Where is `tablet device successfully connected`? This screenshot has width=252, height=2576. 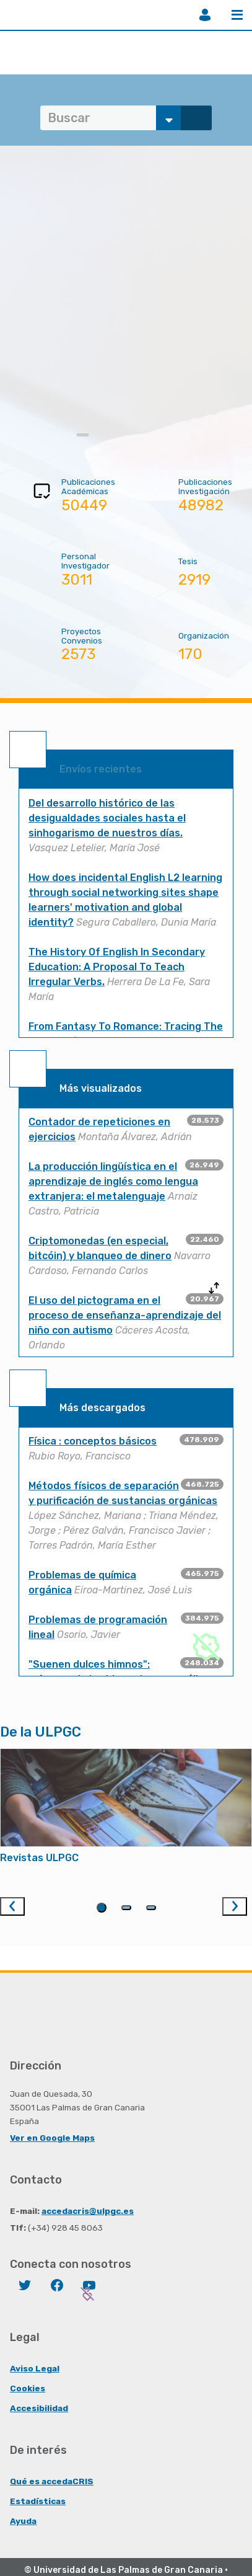
tablet device successfully connected is located at coordinates (41, 490).